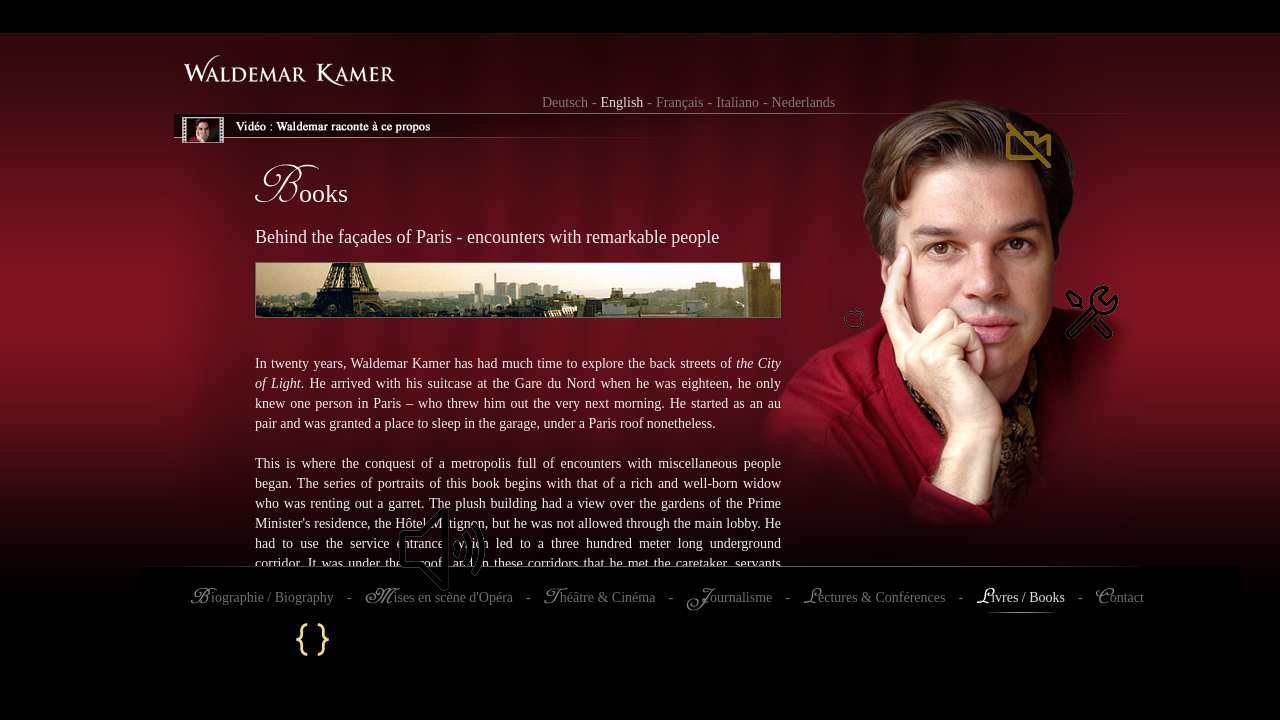 This screenshot has width=1280, height=720. Describe the element at coordinates (312, 639) in the screenshot. I see `indicates a JSON file type` at that location.